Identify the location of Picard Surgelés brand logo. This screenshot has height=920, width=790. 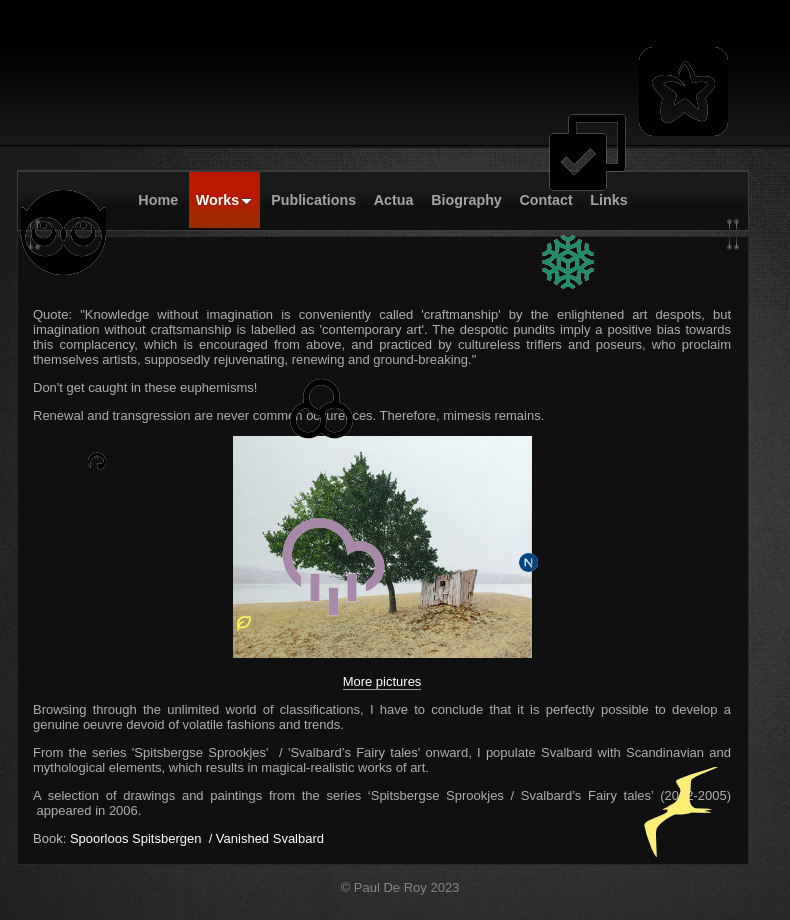
(568, 262).